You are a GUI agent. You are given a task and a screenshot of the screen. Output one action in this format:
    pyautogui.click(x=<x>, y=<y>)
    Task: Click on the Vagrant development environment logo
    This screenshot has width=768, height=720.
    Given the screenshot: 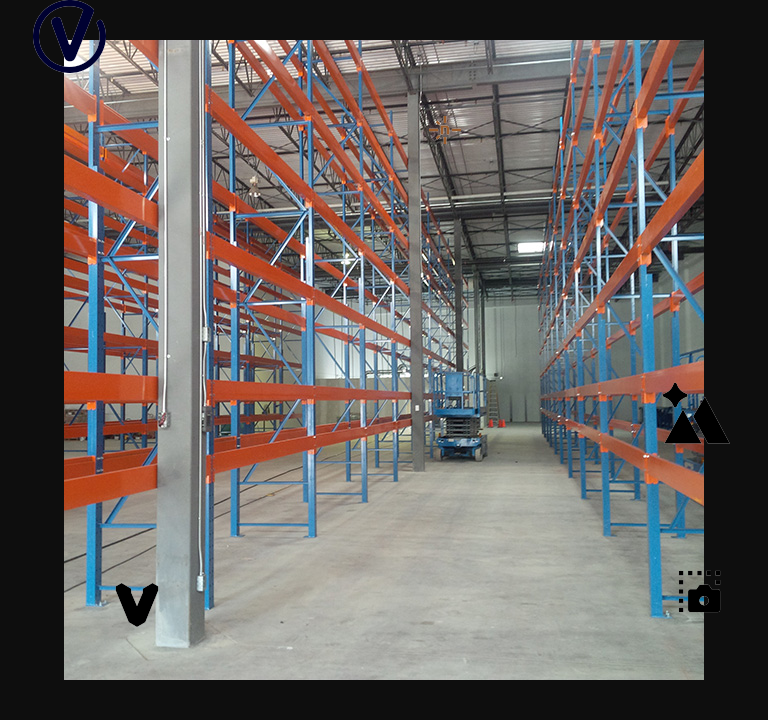 What is the action you would take?
    pyautogui.click(x=137, y=605)
    